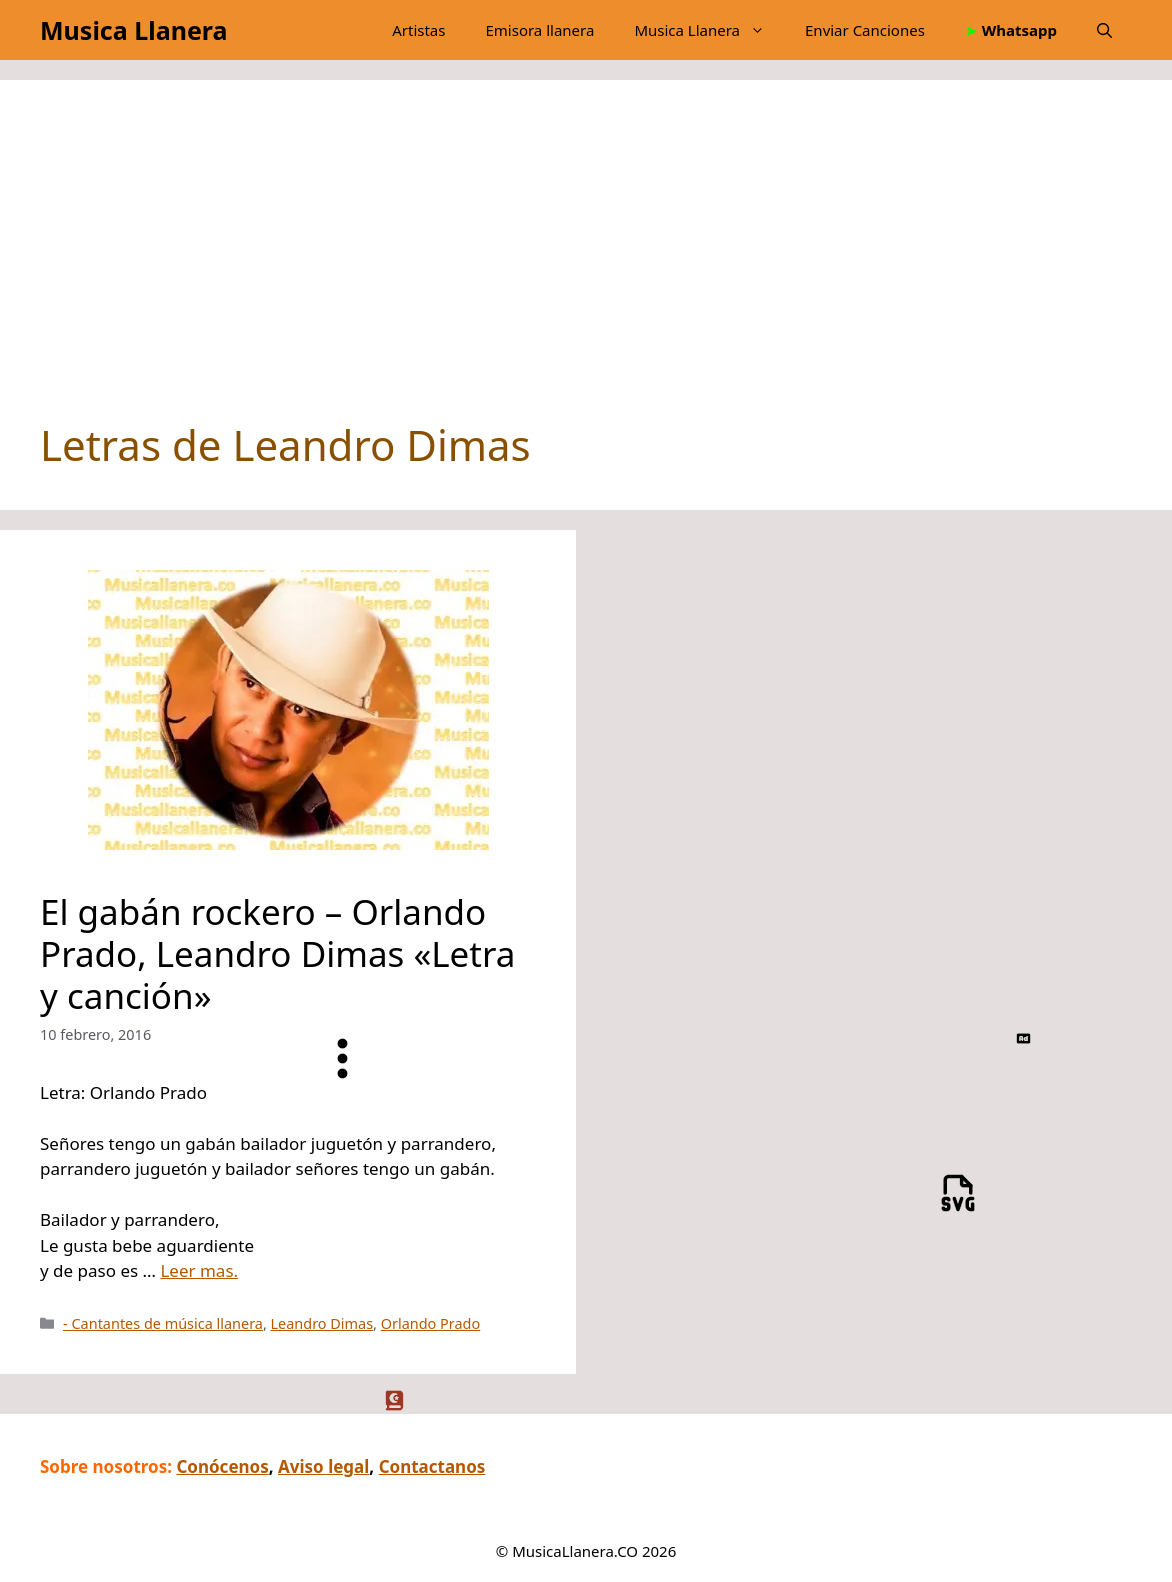  Describe the element at coordinates (394, 1400) in the screenshot. I see `access quran or islamic religious texts` at that location.